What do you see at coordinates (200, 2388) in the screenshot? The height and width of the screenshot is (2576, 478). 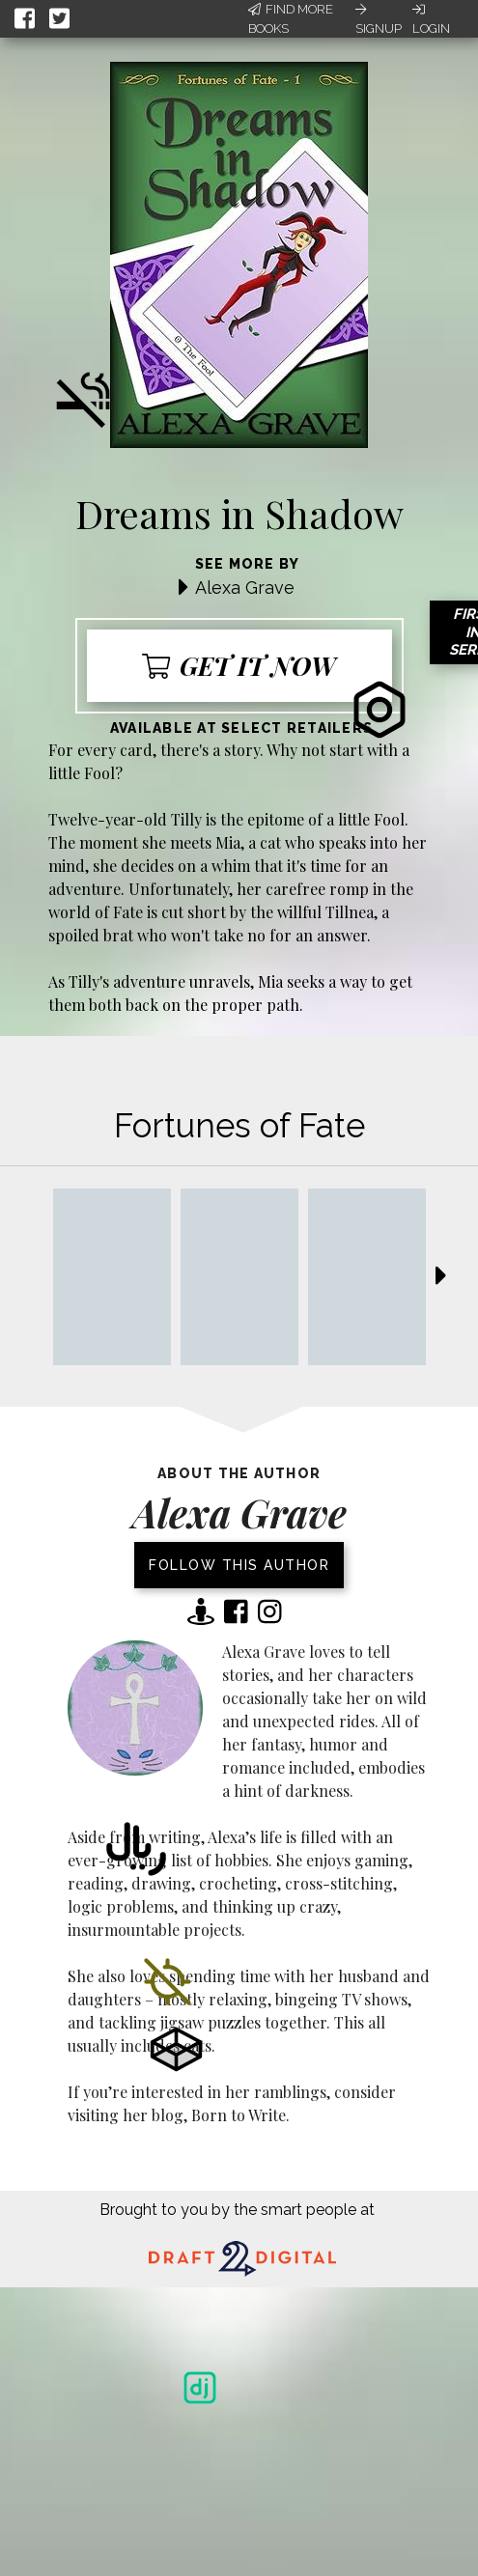 I see `django web framework logo` at bounding box center [200, 2388].